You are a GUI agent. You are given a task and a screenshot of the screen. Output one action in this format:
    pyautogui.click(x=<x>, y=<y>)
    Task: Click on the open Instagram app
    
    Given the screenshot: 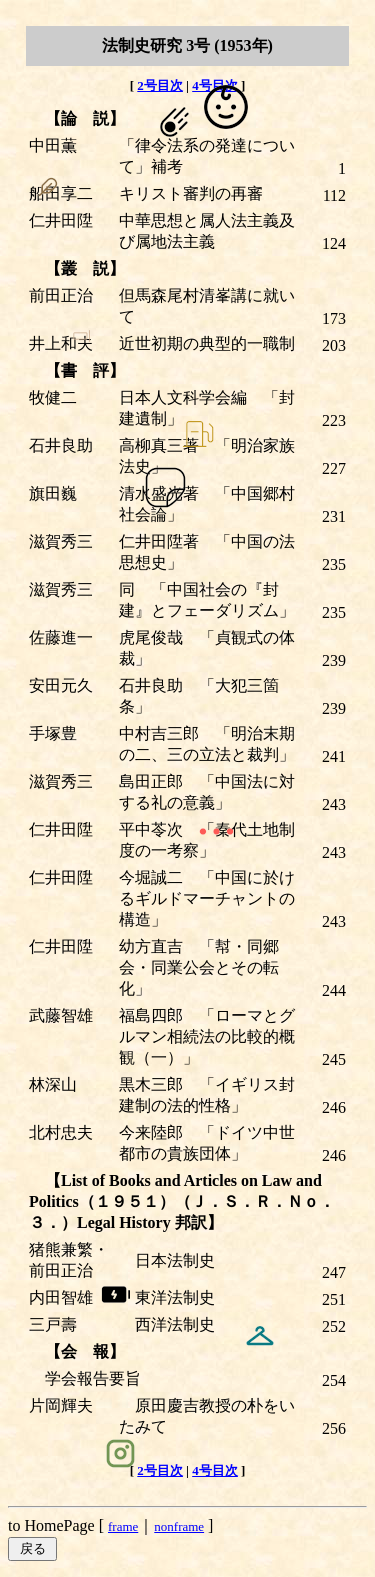 What is the action you would take?
    pyautogui.click(x=120, y=1453)
    